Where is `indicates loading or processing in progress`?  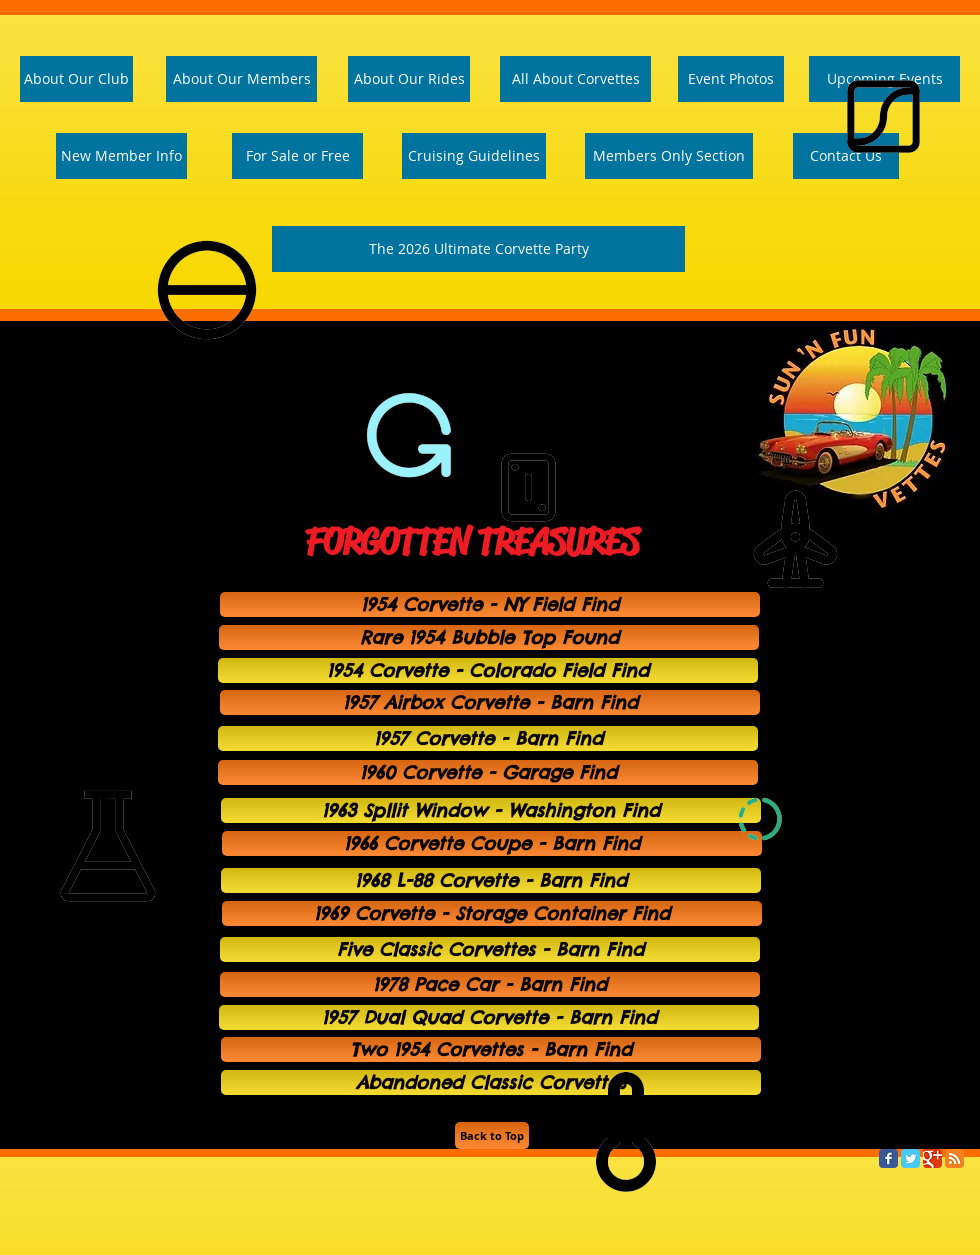
indicates loading or processing in progress is located at coordinates (760, 819).